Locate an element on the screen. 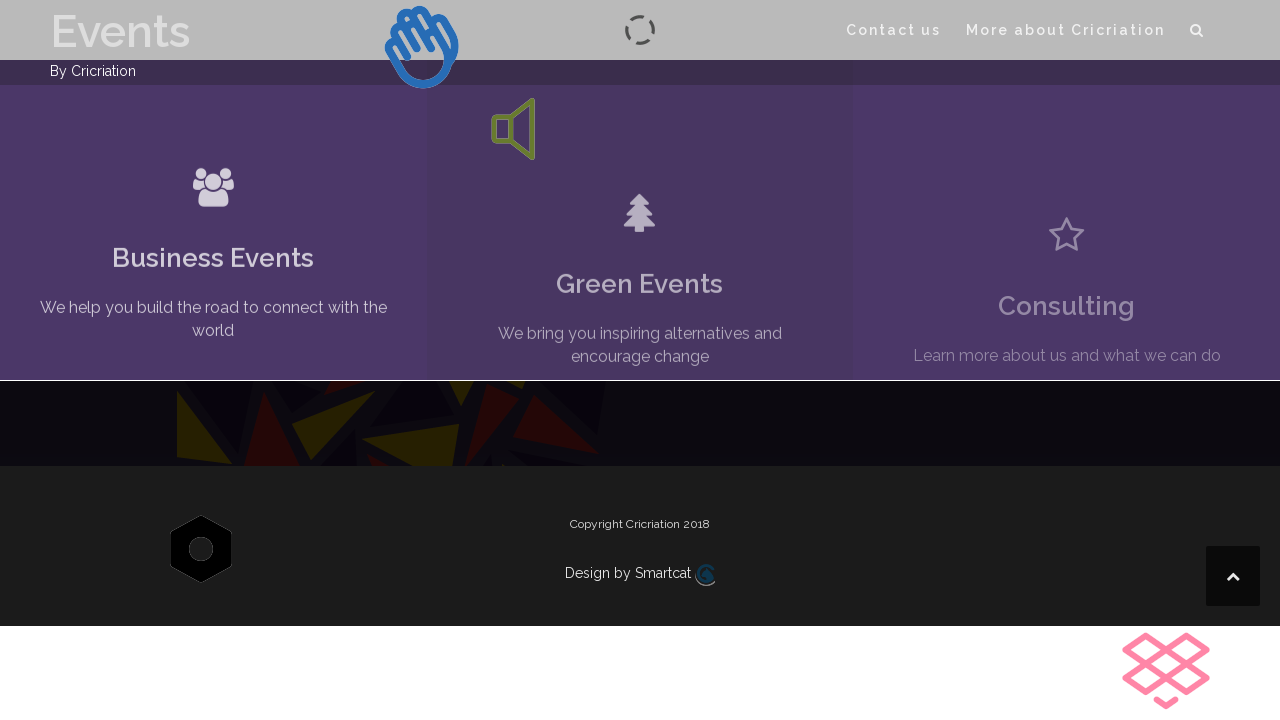 Image resolution: width=1280 pixels, height=720 pixels. speaker with no volume or audio output is located at coordinates (525, 129).